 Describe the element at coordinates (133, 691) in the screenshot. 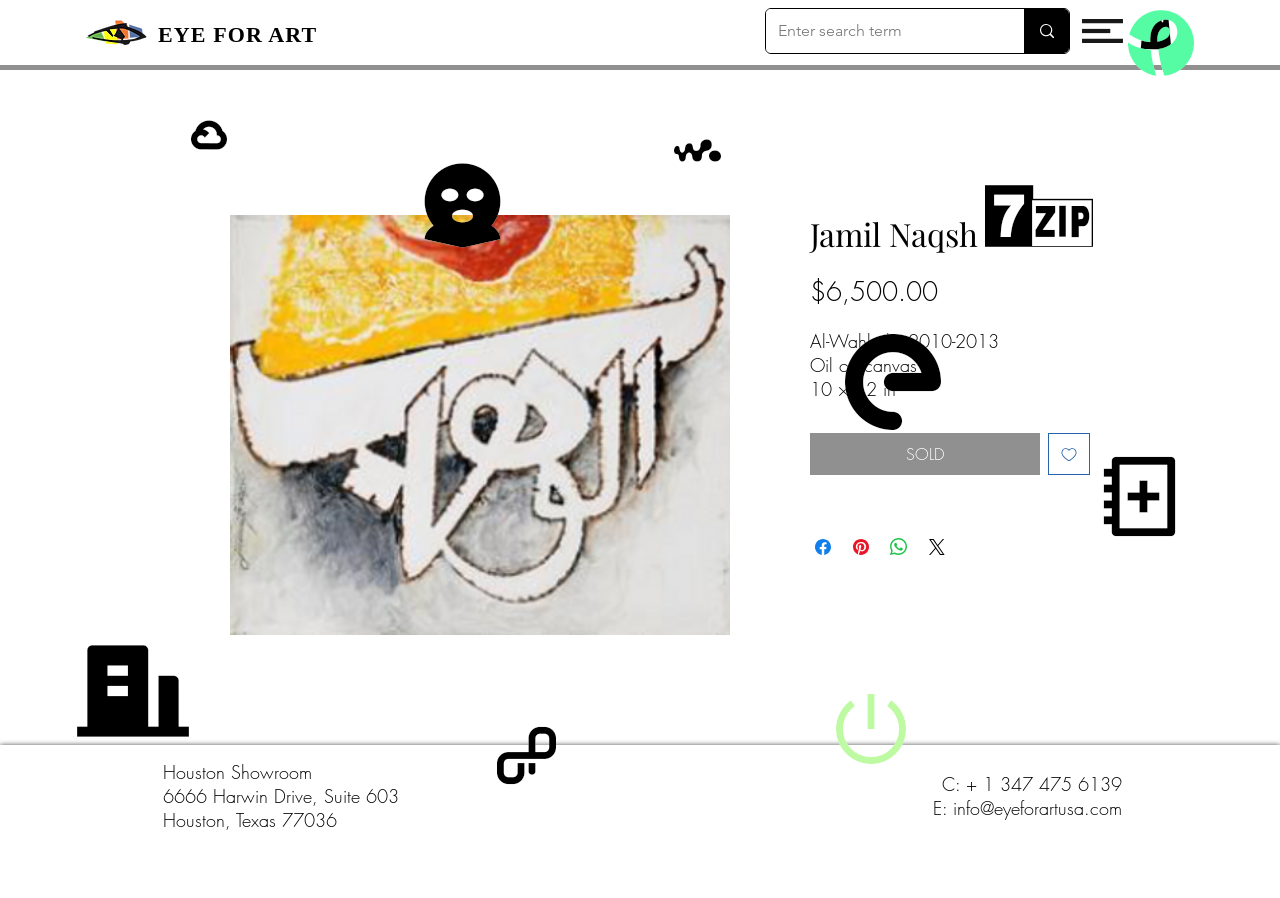

I see `view building or office location` at that location.